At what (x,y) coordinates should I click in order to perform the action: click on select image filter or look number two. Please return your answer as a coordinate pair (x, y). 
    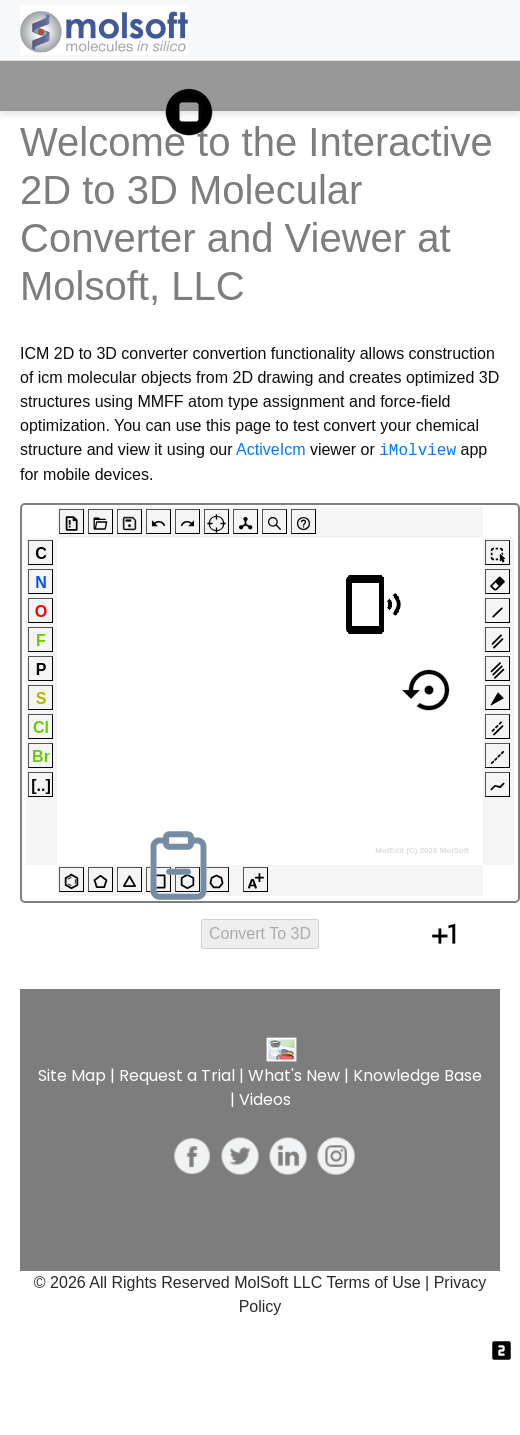
    Looking at the image, I should click on (501, 1350).